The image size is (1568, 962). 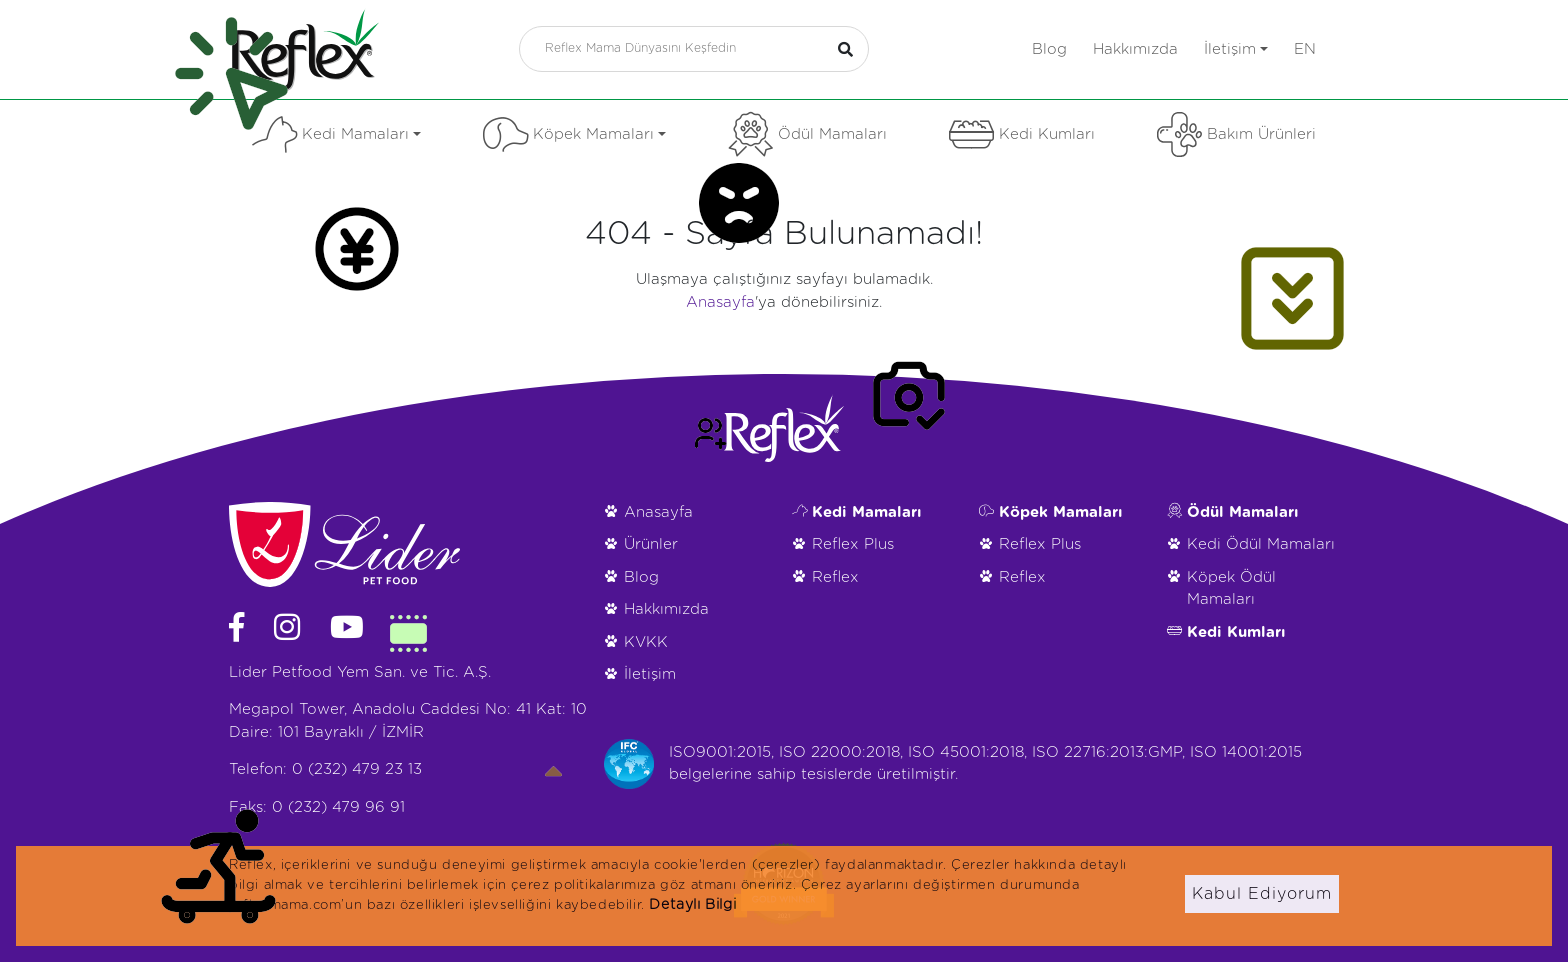 I want to click on view balance in japanese yen, so click(x=357, y=249).